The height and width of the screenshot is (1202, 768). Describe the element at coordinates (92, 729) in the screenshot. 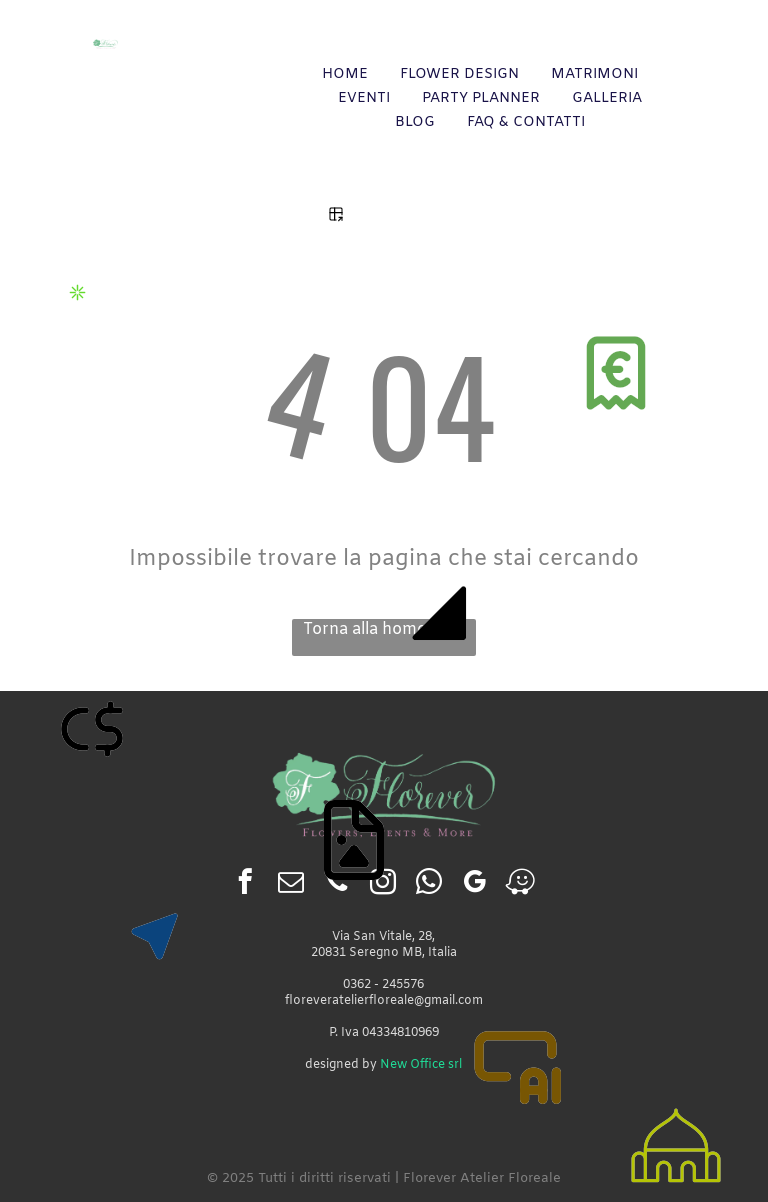

I see `indicates canadian dollar currency` at that location.